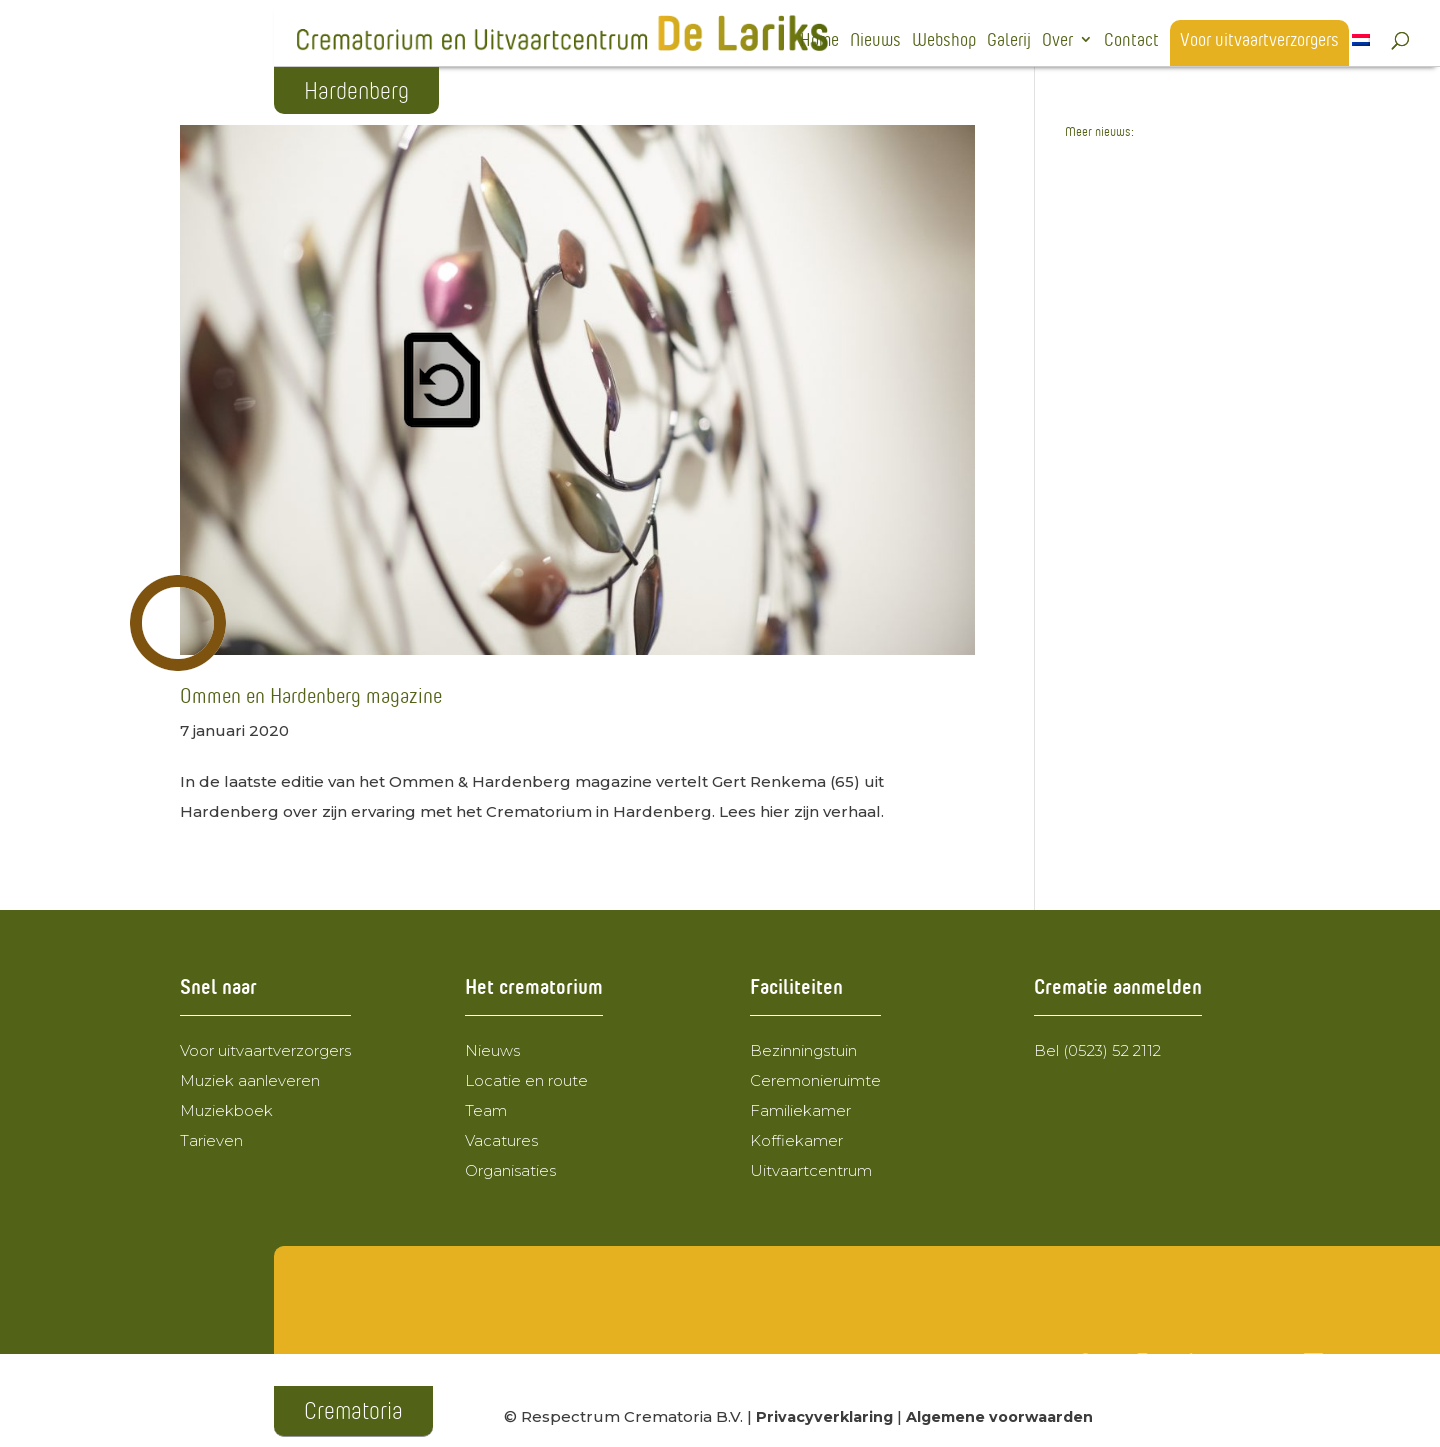 The image size is (1440, 1447). What do you see at coordinates (442, 380) in the screenshot?
I see `restore a previous version of a document` at bounding box center [442, 380].